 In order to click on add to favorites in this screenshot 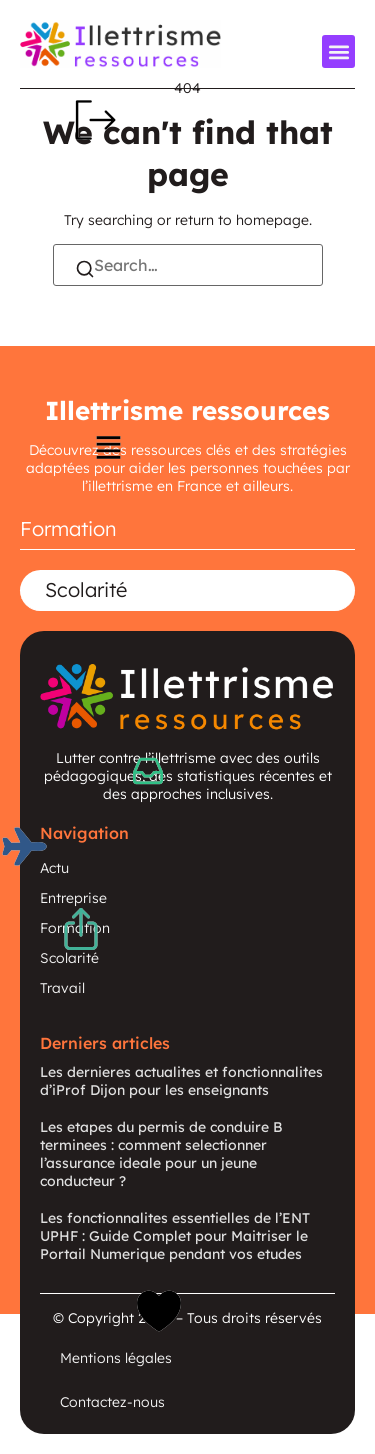, I will do `click(159, 1311)`.